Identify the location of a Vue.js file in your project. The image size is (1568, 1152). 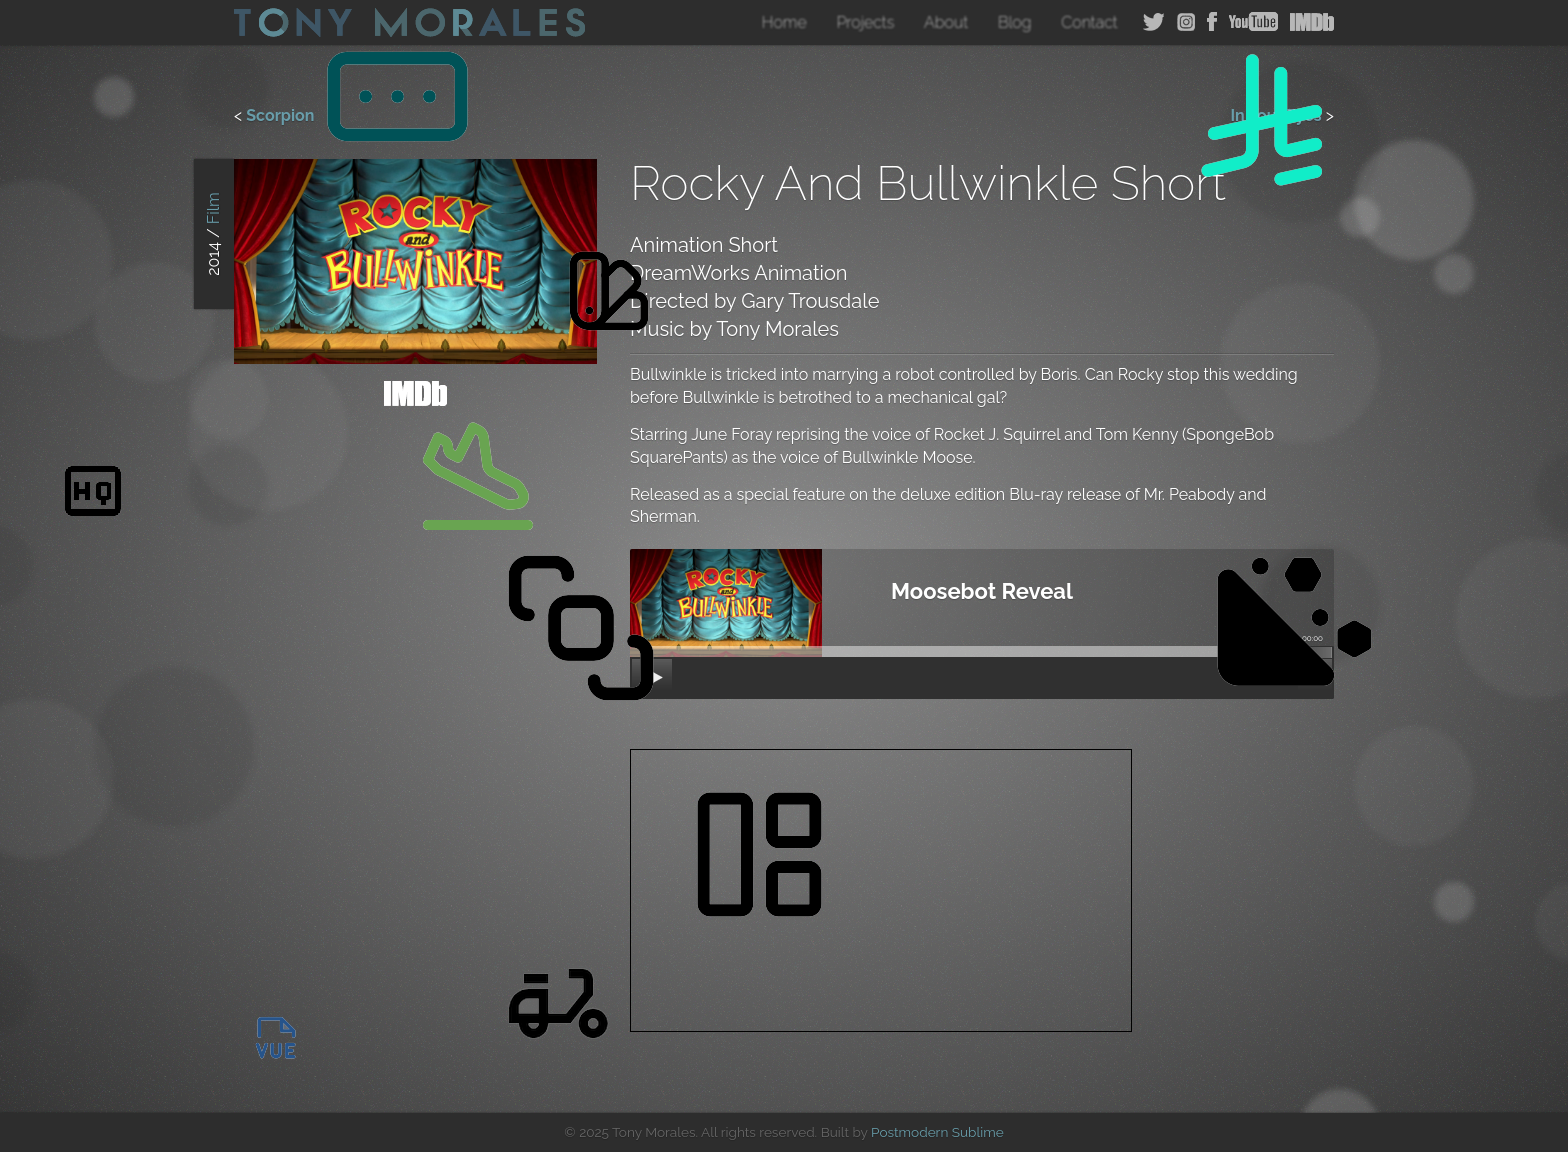
(276, 1039).